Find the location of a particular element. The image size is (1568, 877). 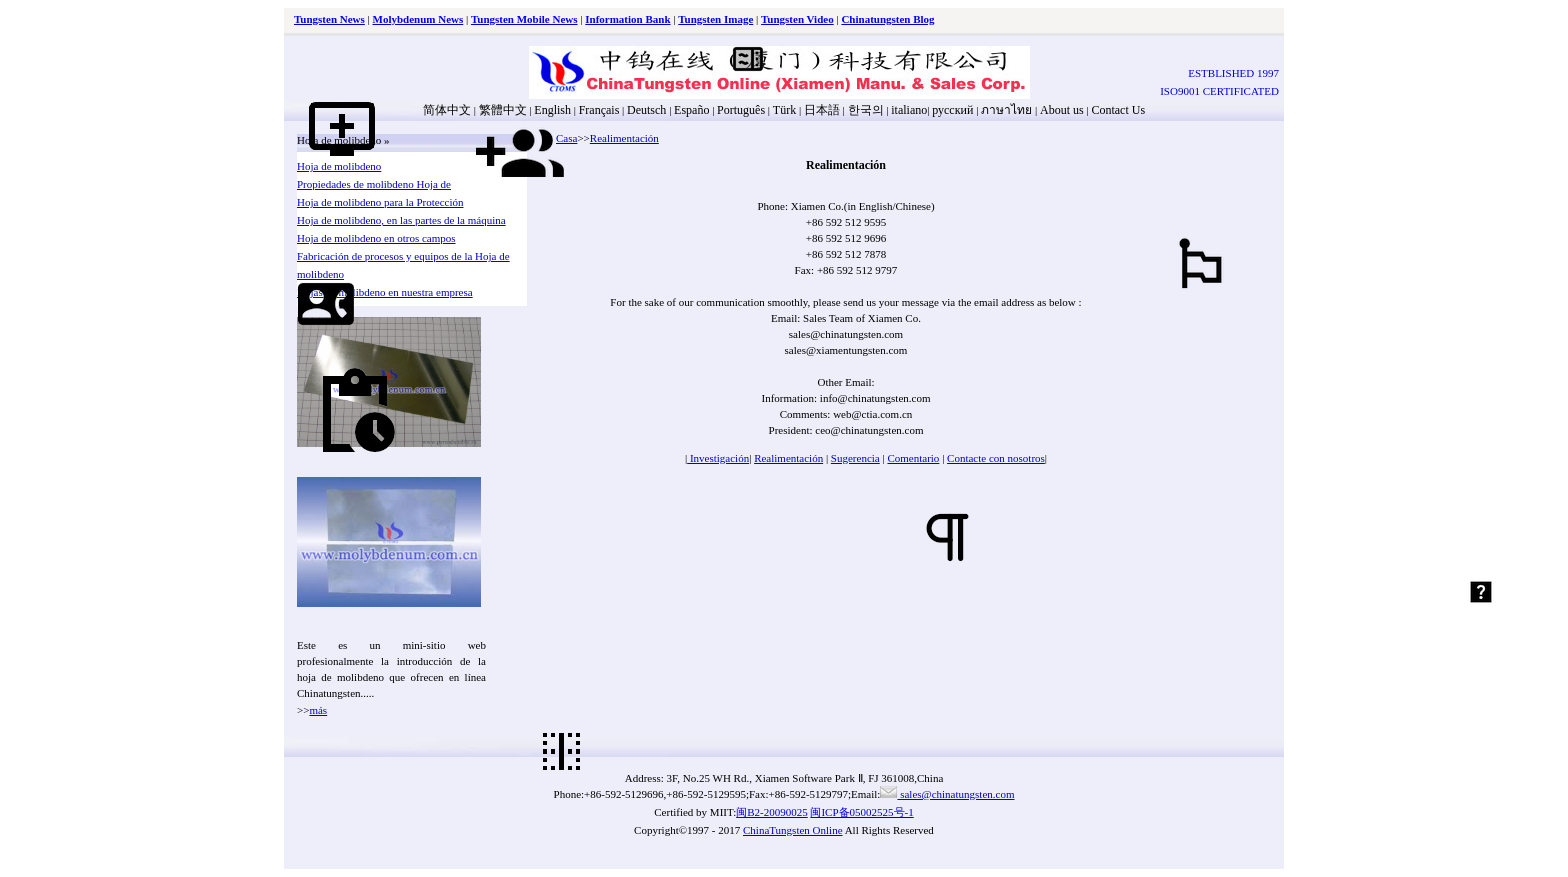

access flag emoji or country symbols is located at coordinates (1200, 264).